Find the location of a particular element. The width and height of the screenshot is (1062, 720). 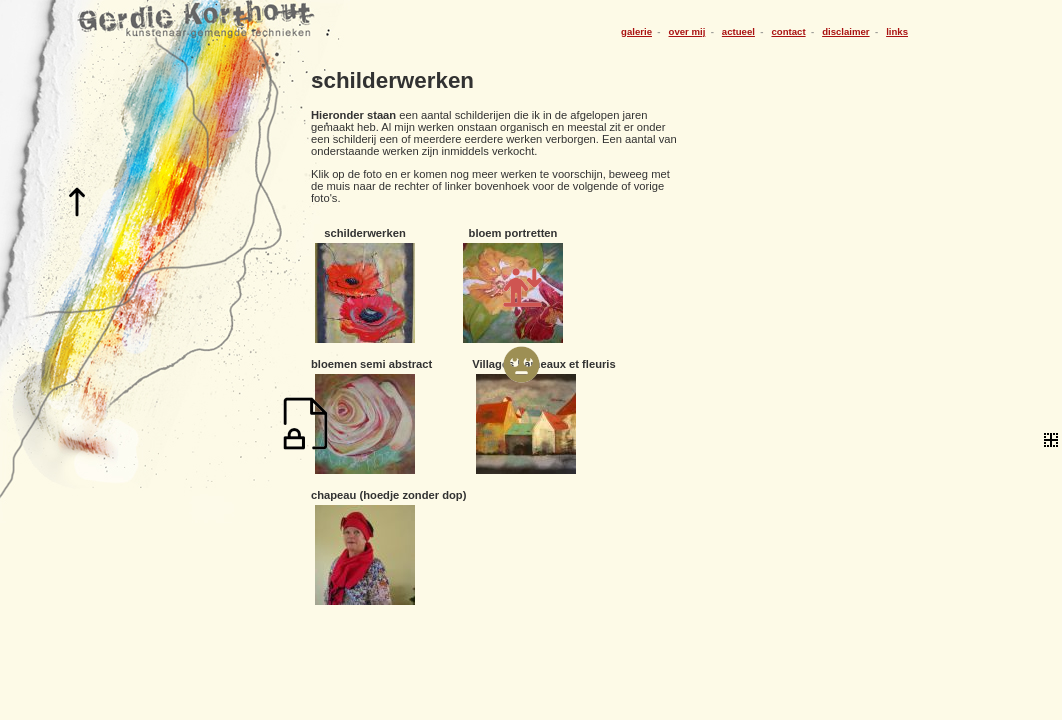

express annoyance or disinterest in a reaction is located at coordinates (521, 364).